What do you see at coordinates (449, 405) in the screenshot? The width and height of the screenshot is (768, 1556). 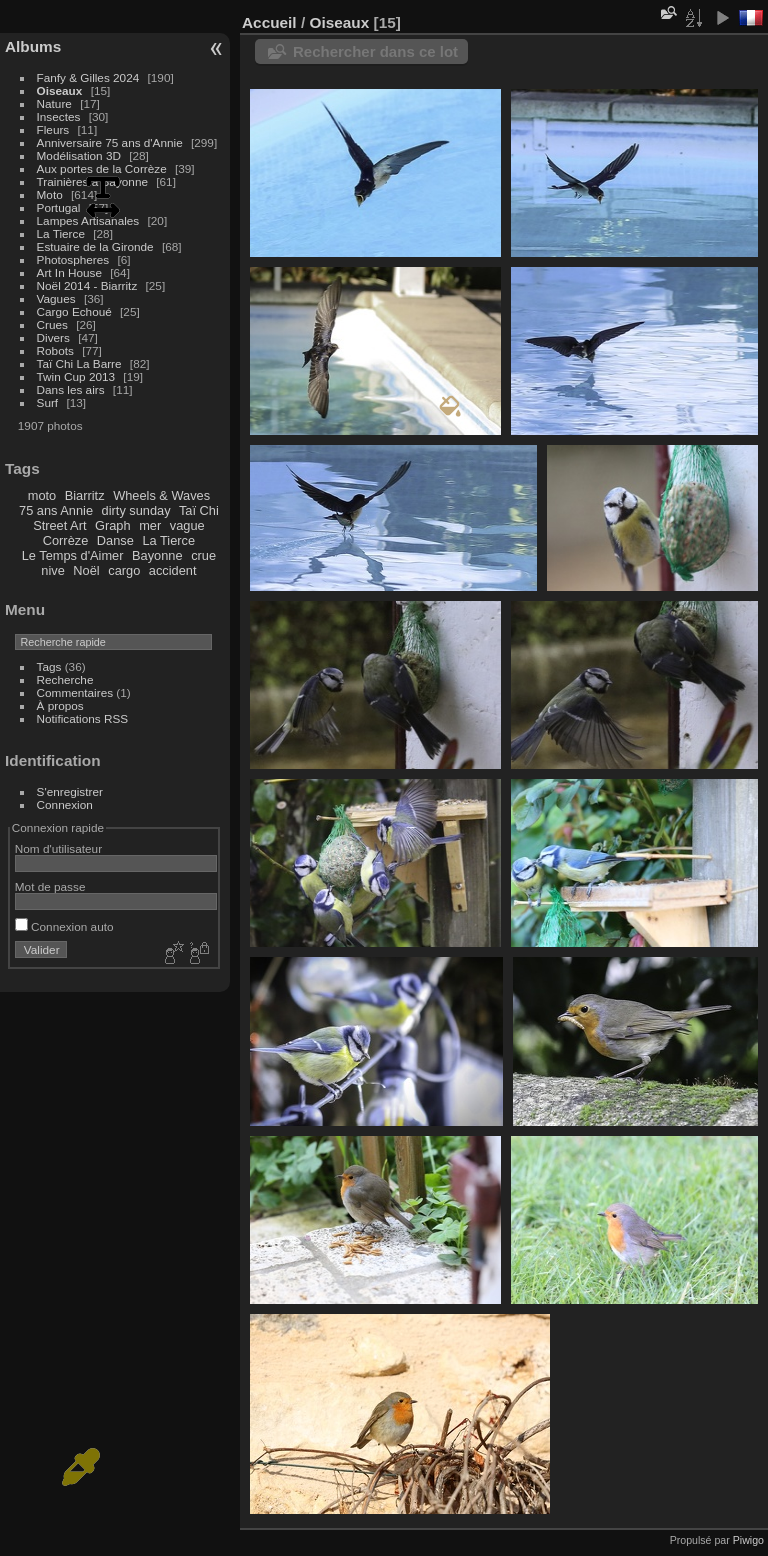 I see `fill an area with color` at bounding box center [449, 405].